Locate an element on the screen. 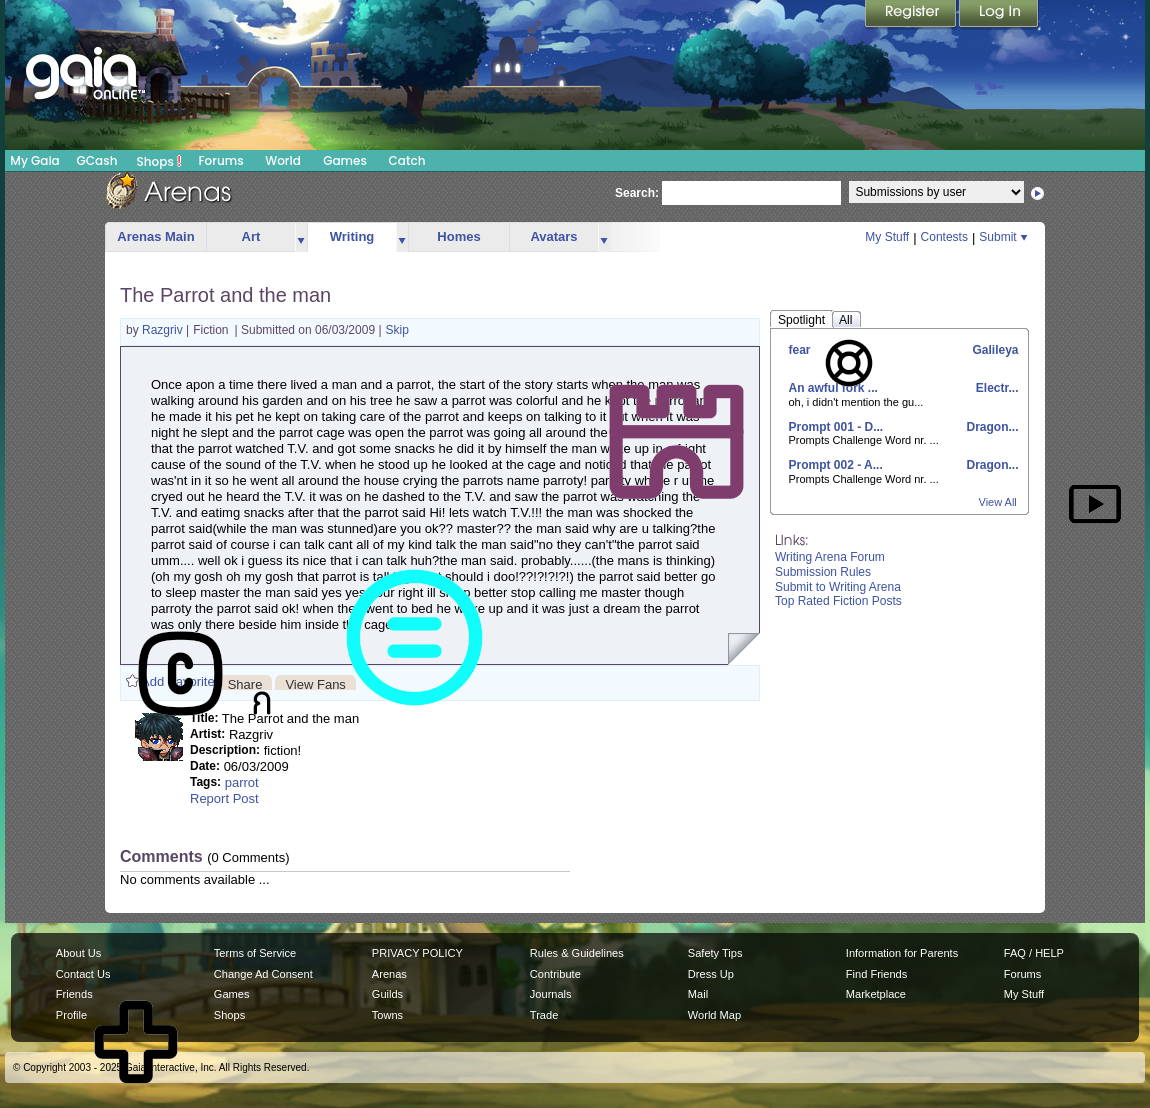  access health or medical information is located at coordinates (136, 1042).